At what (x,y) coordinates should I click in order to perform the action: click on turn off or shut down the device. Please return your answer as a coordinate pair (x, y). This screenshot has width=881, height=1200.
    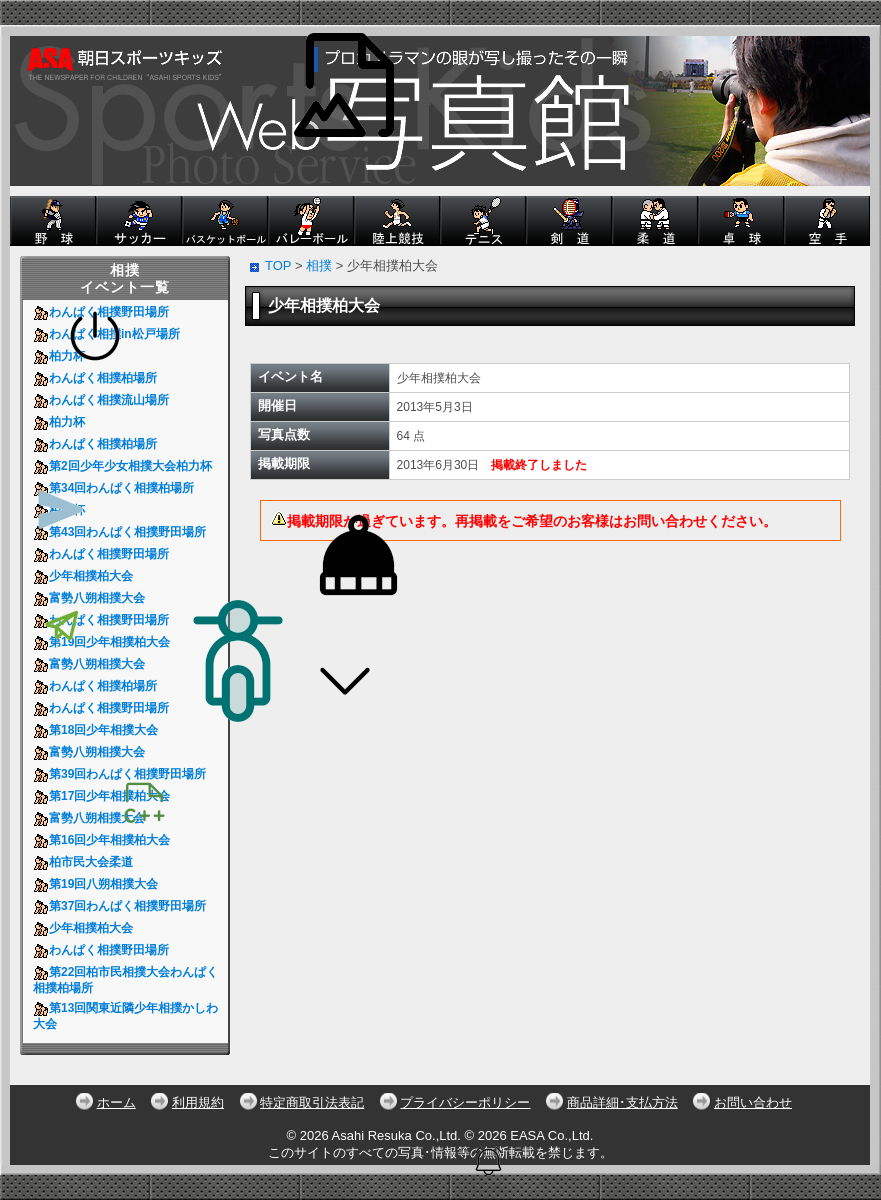
    Looking at the image, I should click on (95, 336).